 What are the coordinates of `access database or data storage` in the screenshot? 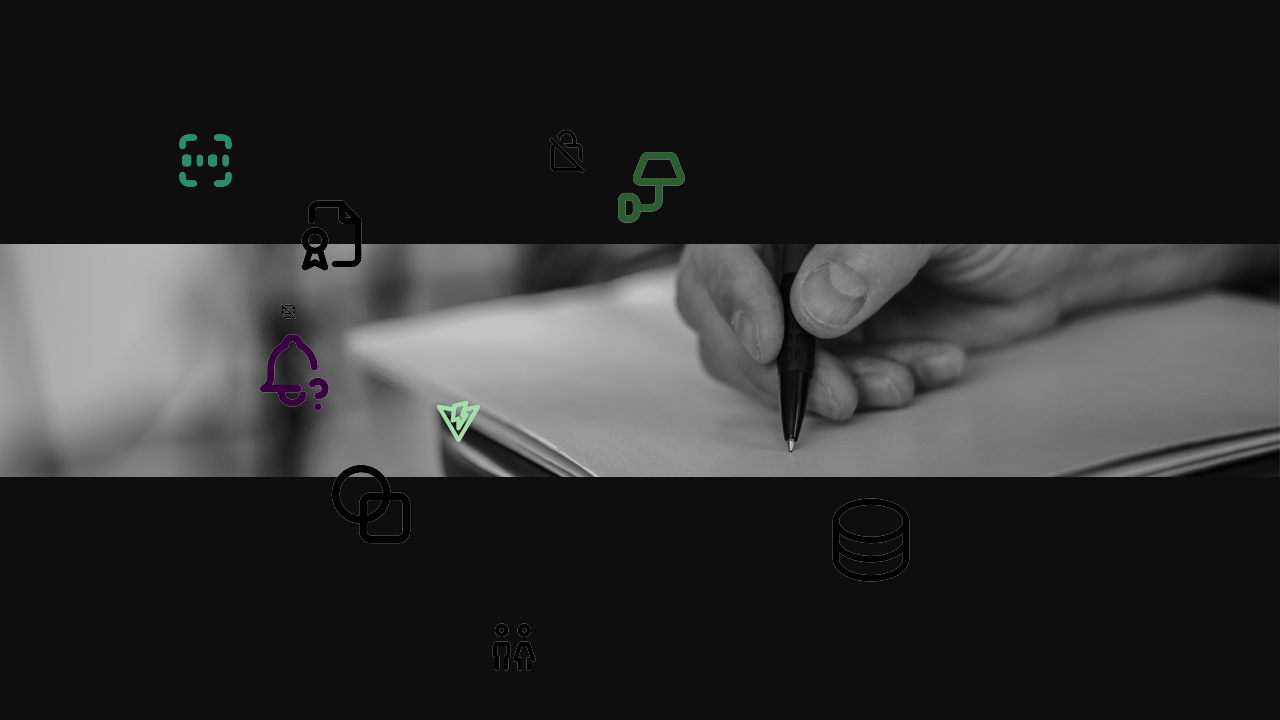 It's located at (871, 540).